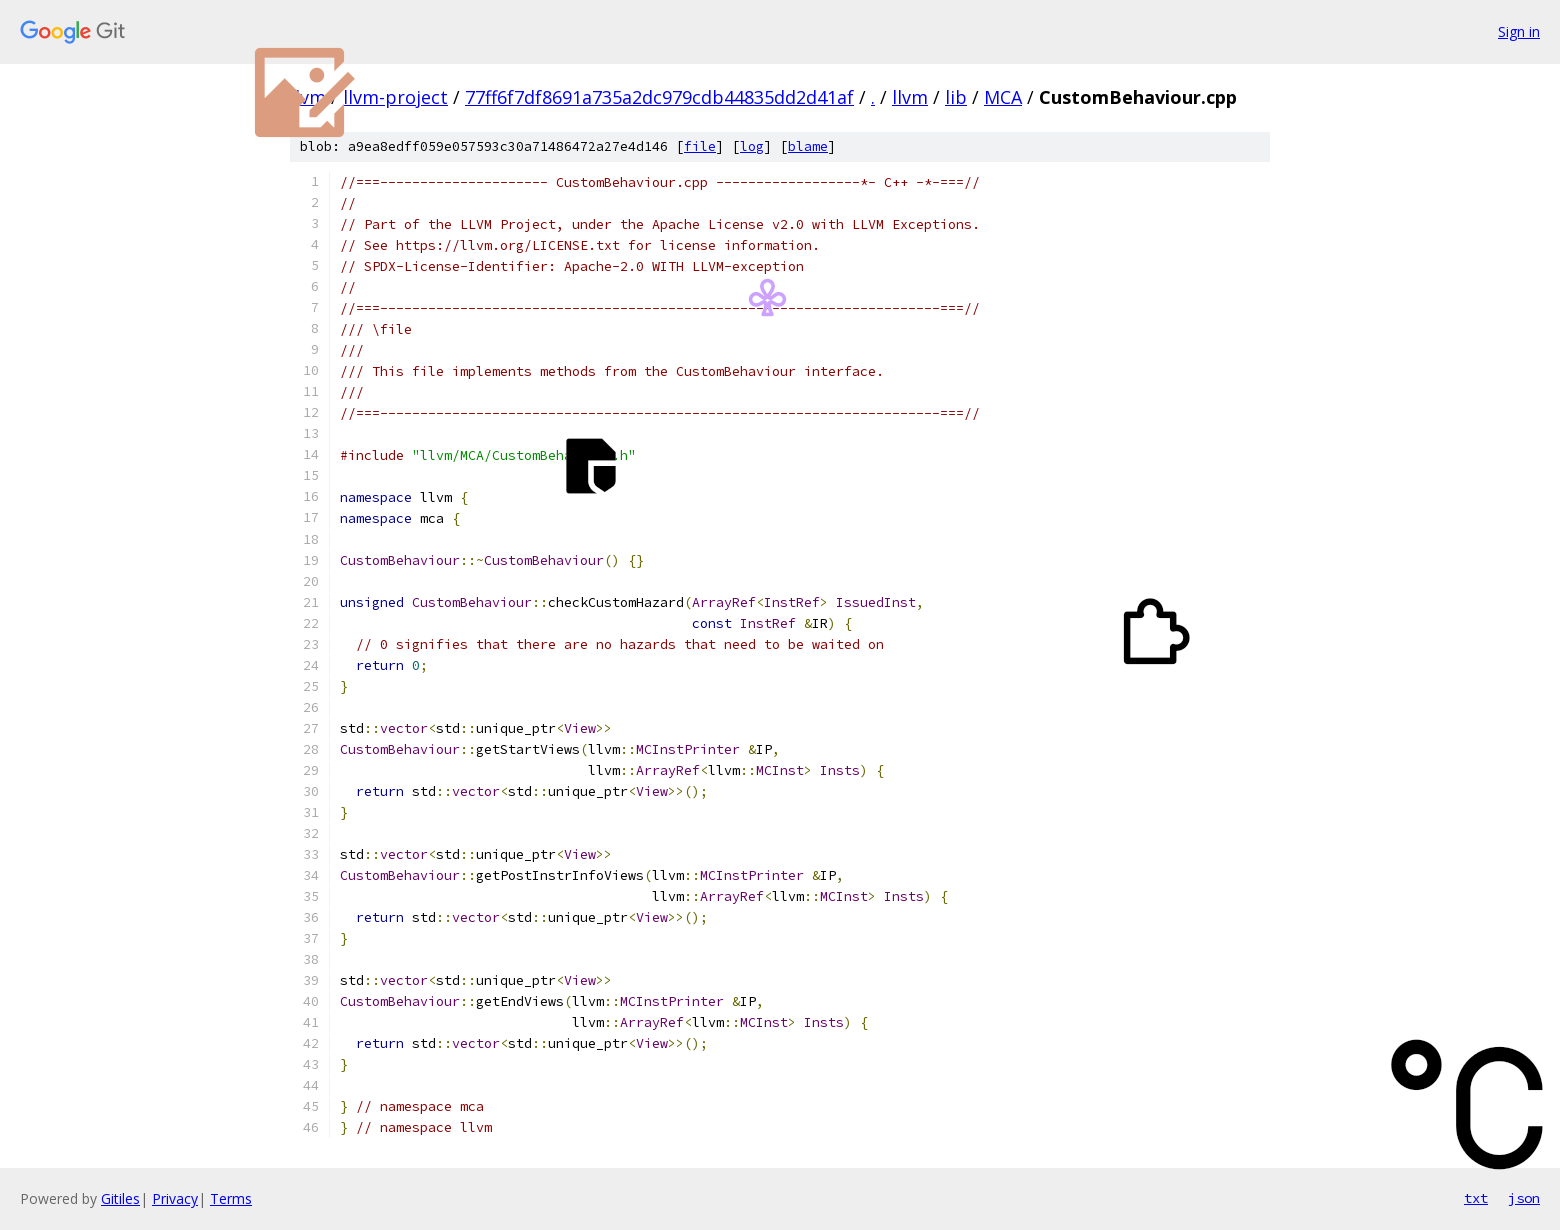 Image resolution: width=1560 pixels, height=1230 pixels. I want to click on indicates a protected or secure file, so click(591, 466).